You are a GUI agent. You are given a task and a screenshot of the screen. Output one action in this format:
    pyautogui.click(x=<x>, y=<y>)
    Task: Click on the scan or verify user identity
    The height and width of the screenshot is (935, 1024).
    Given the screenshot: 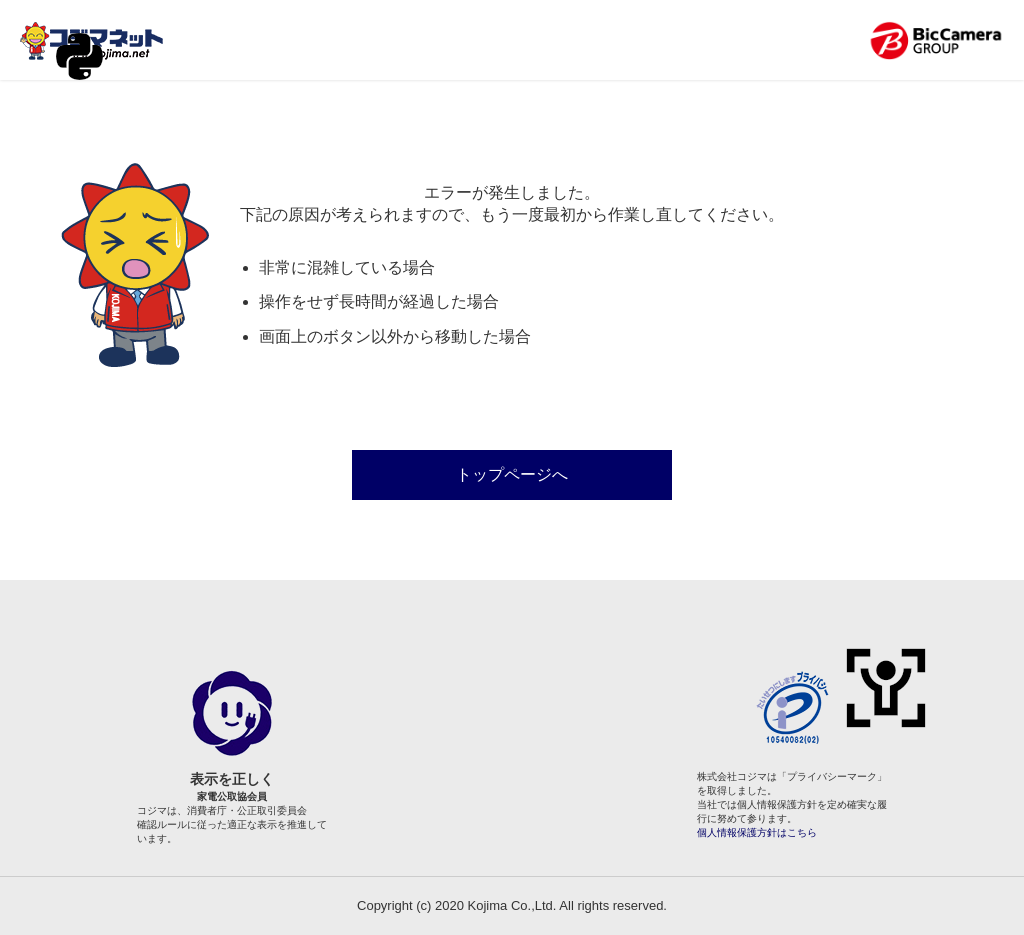 What is the action you would take?
    pyautogui.click(x=886, y=688)
    